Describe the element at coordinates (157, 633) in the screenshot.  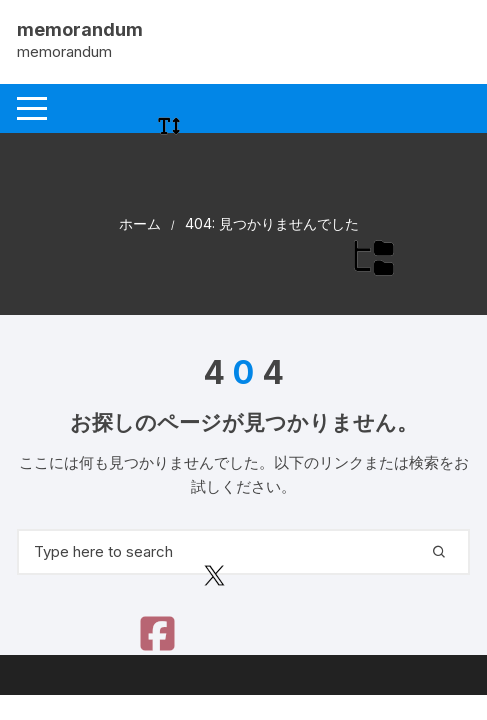
I see `link to facebook profile or page` at that location.